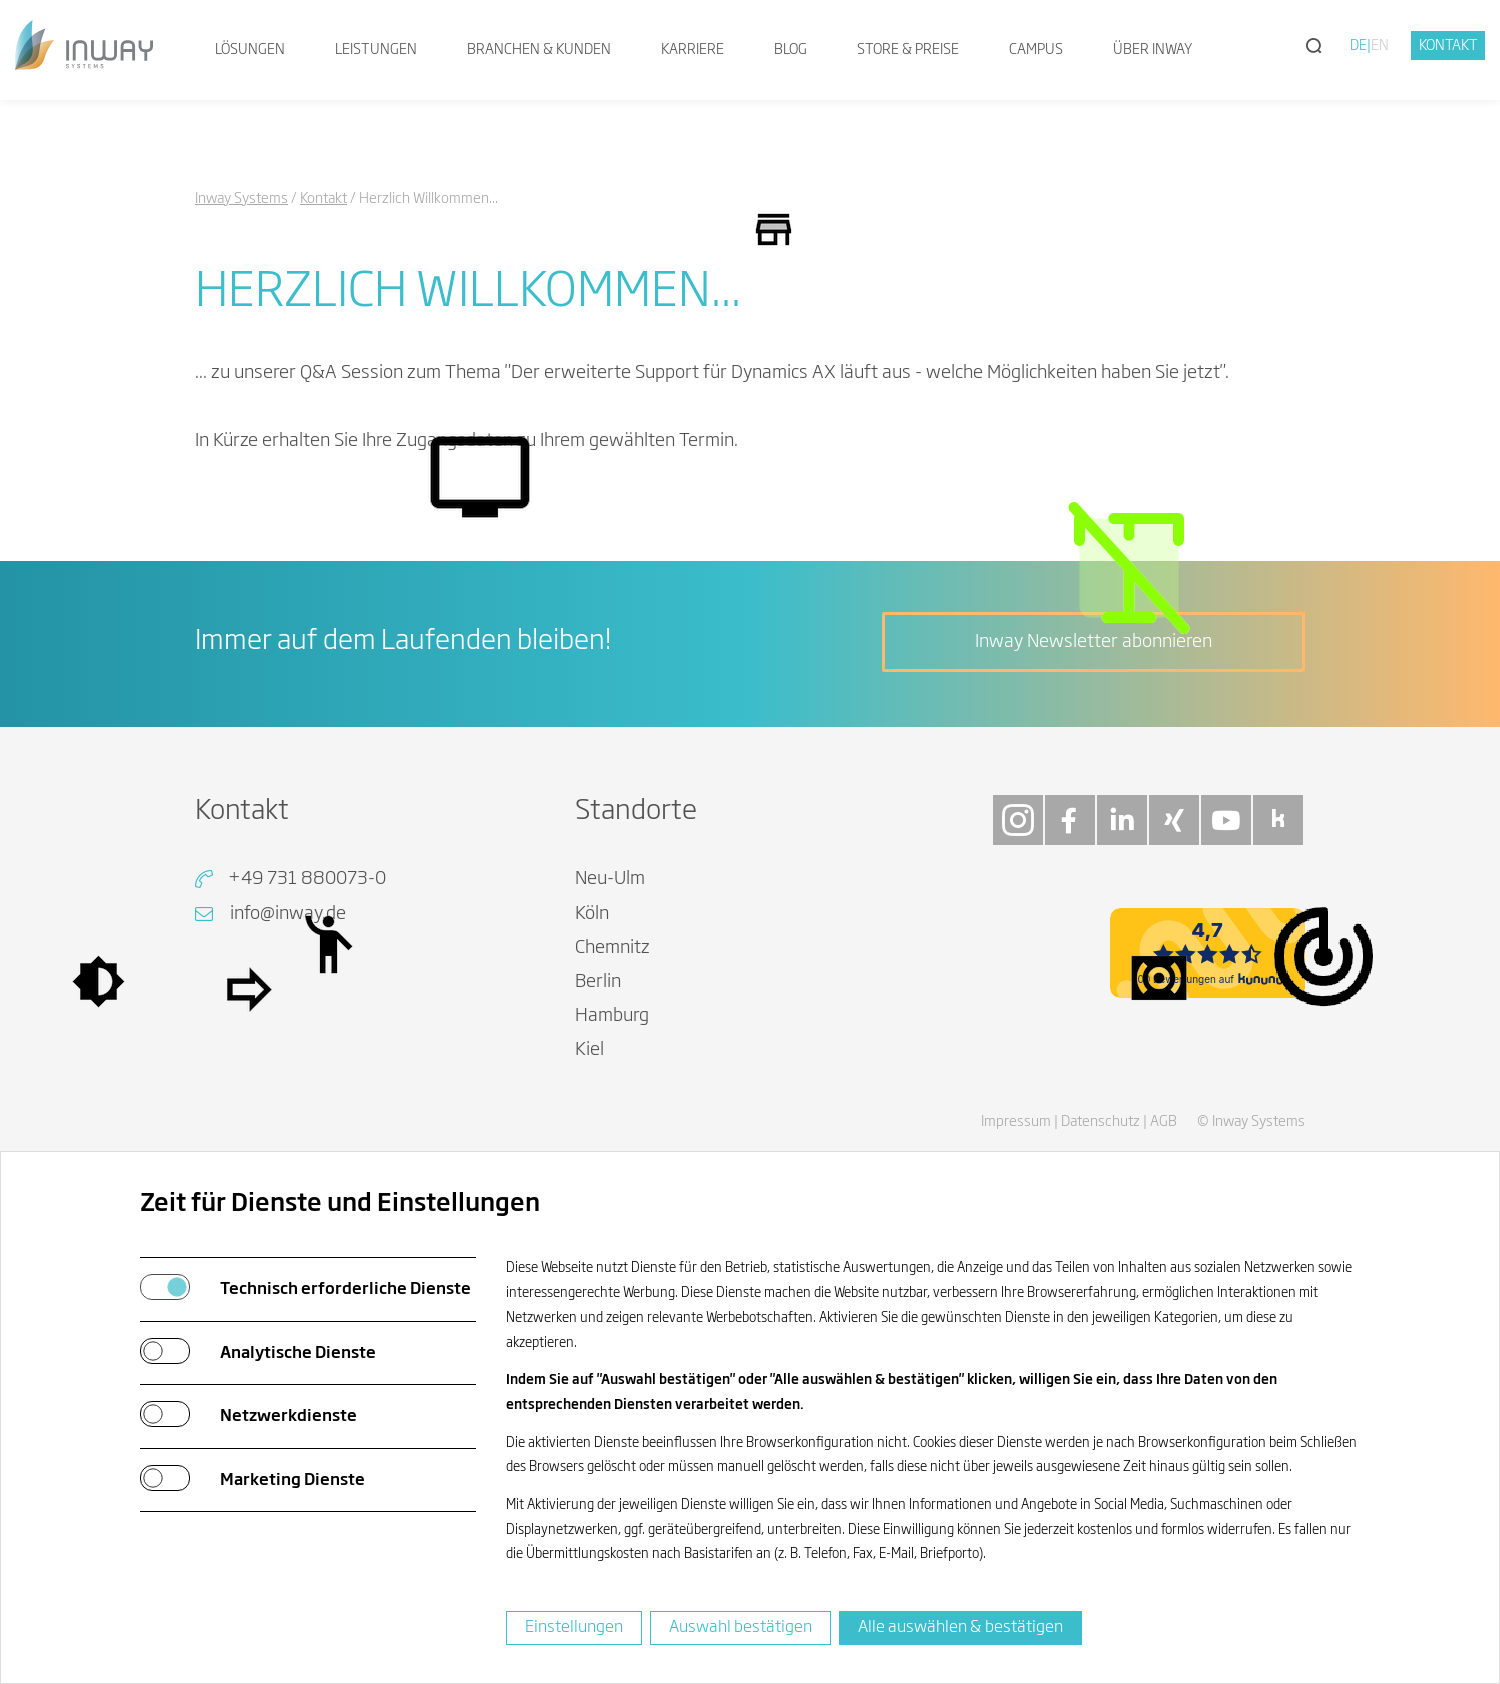 This screenshot has width=1500, height=1684. I want to click on access the store or marketplace, so click(773, 229).